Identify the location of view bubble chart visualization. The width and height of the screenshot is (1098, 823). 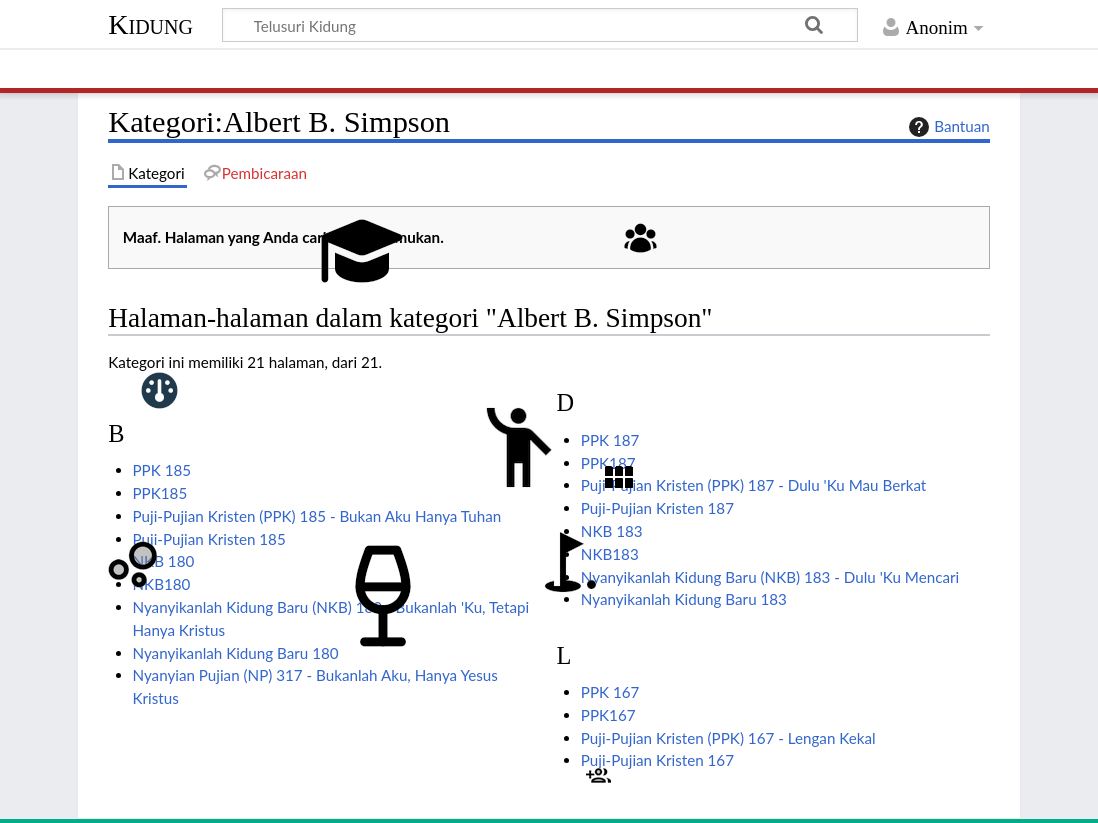
(131, 564).